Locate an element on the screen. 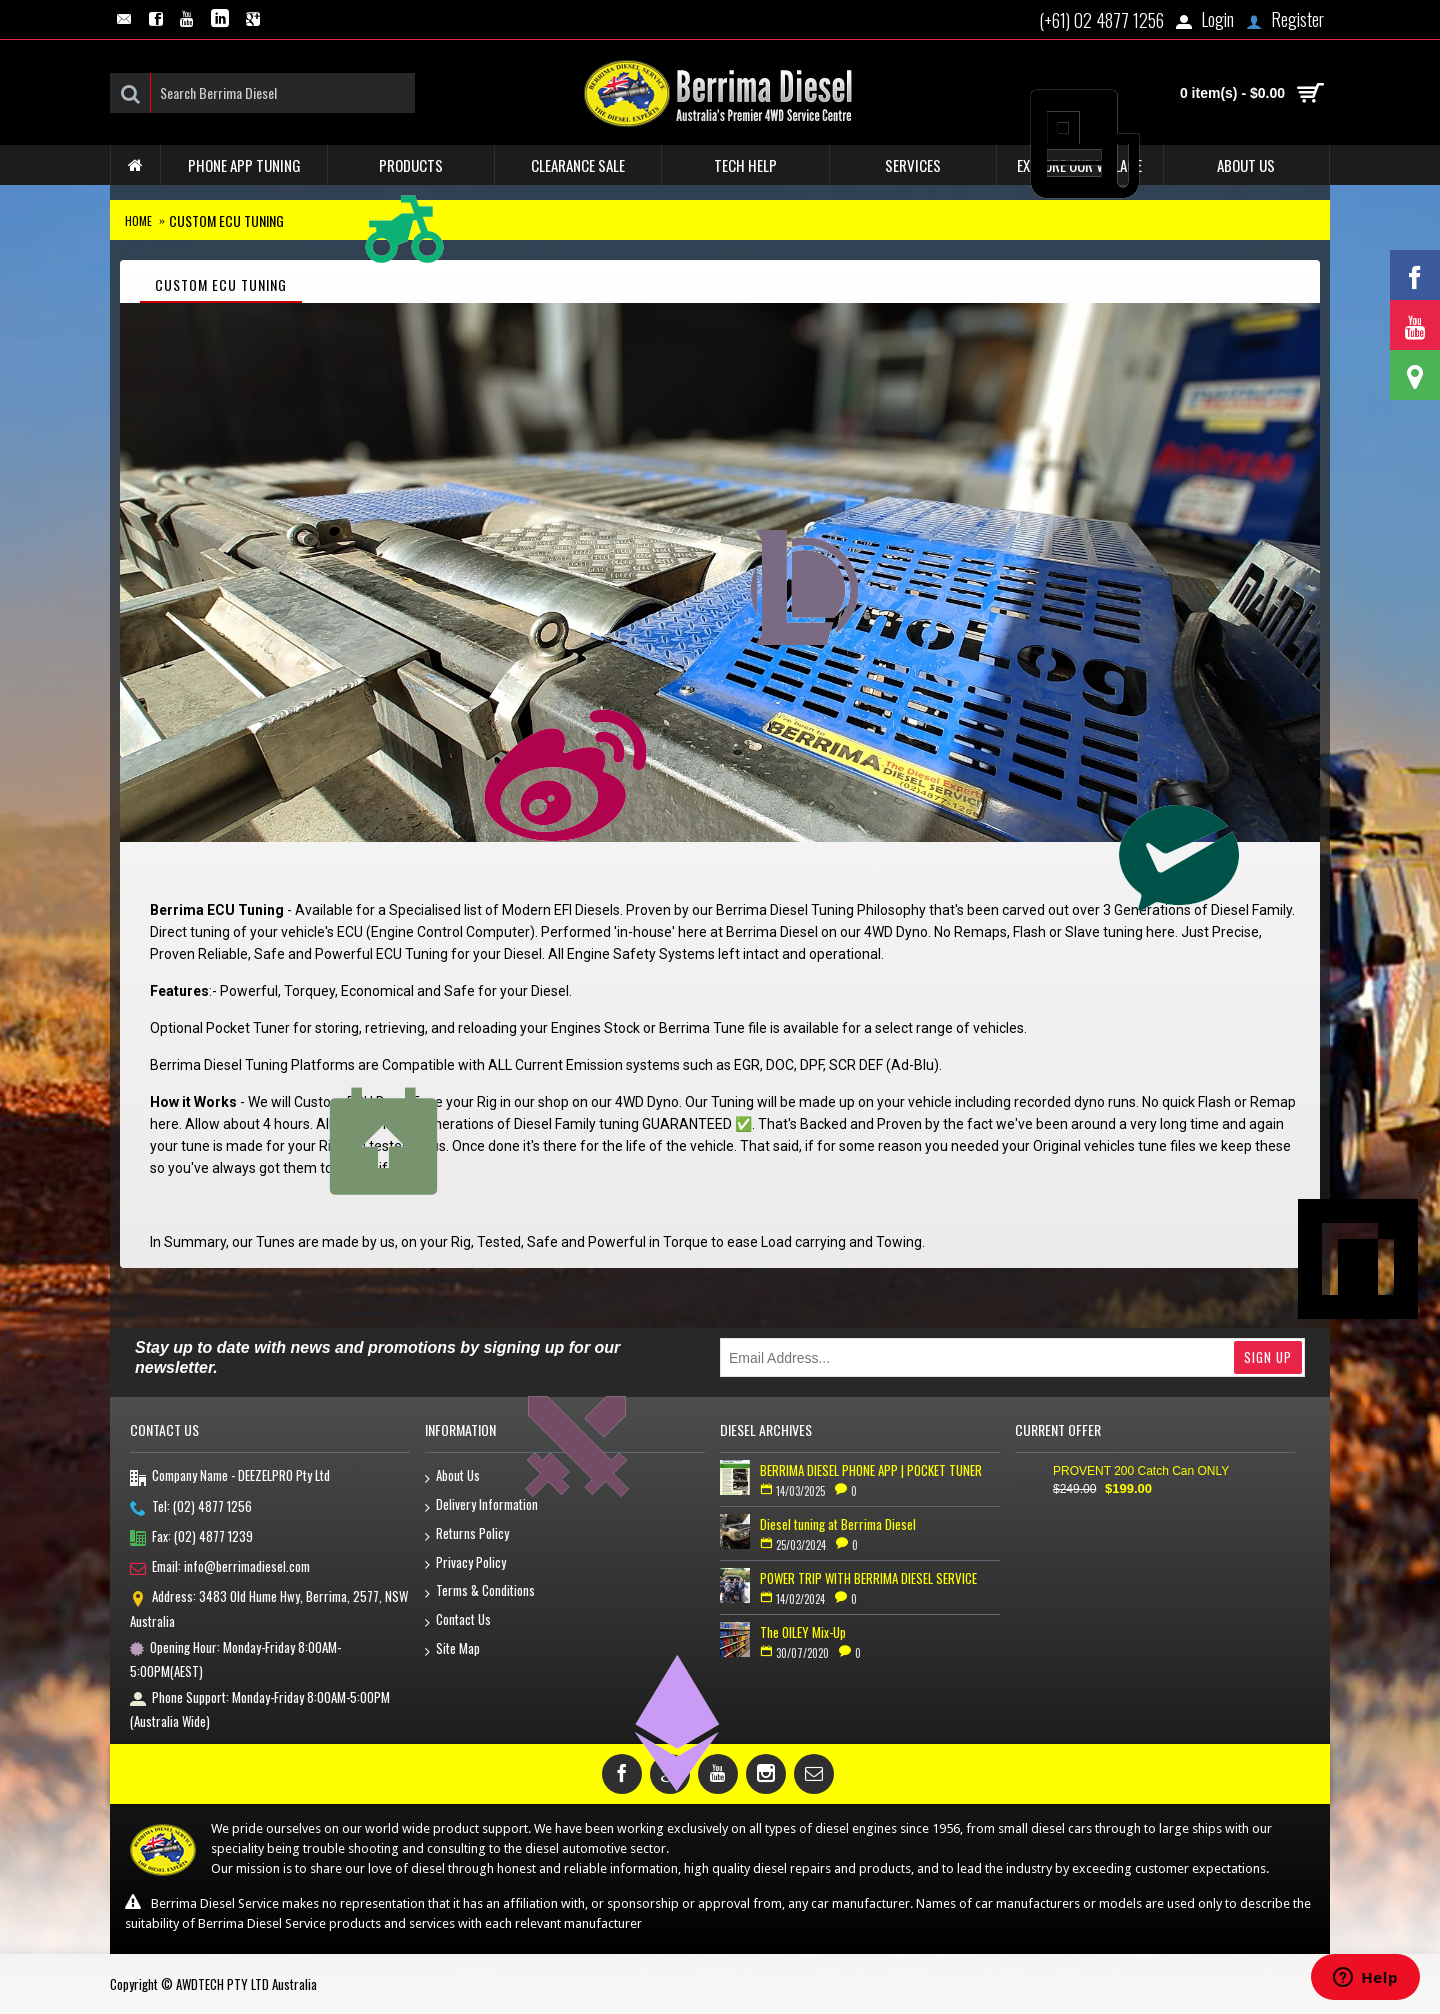 This screenshot has width=1440, height=2014. view news articles is located at coordinates (1085, 144).